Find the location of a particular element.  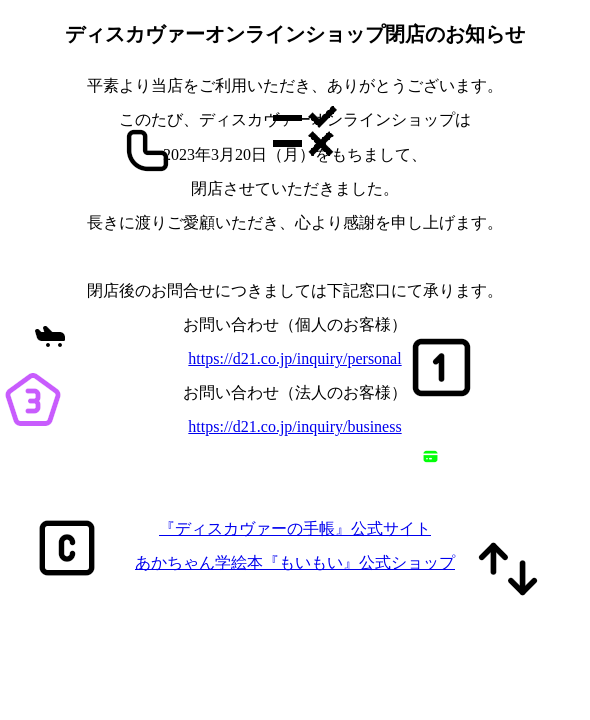

manage payment methods is located at coordinates (430, 456).